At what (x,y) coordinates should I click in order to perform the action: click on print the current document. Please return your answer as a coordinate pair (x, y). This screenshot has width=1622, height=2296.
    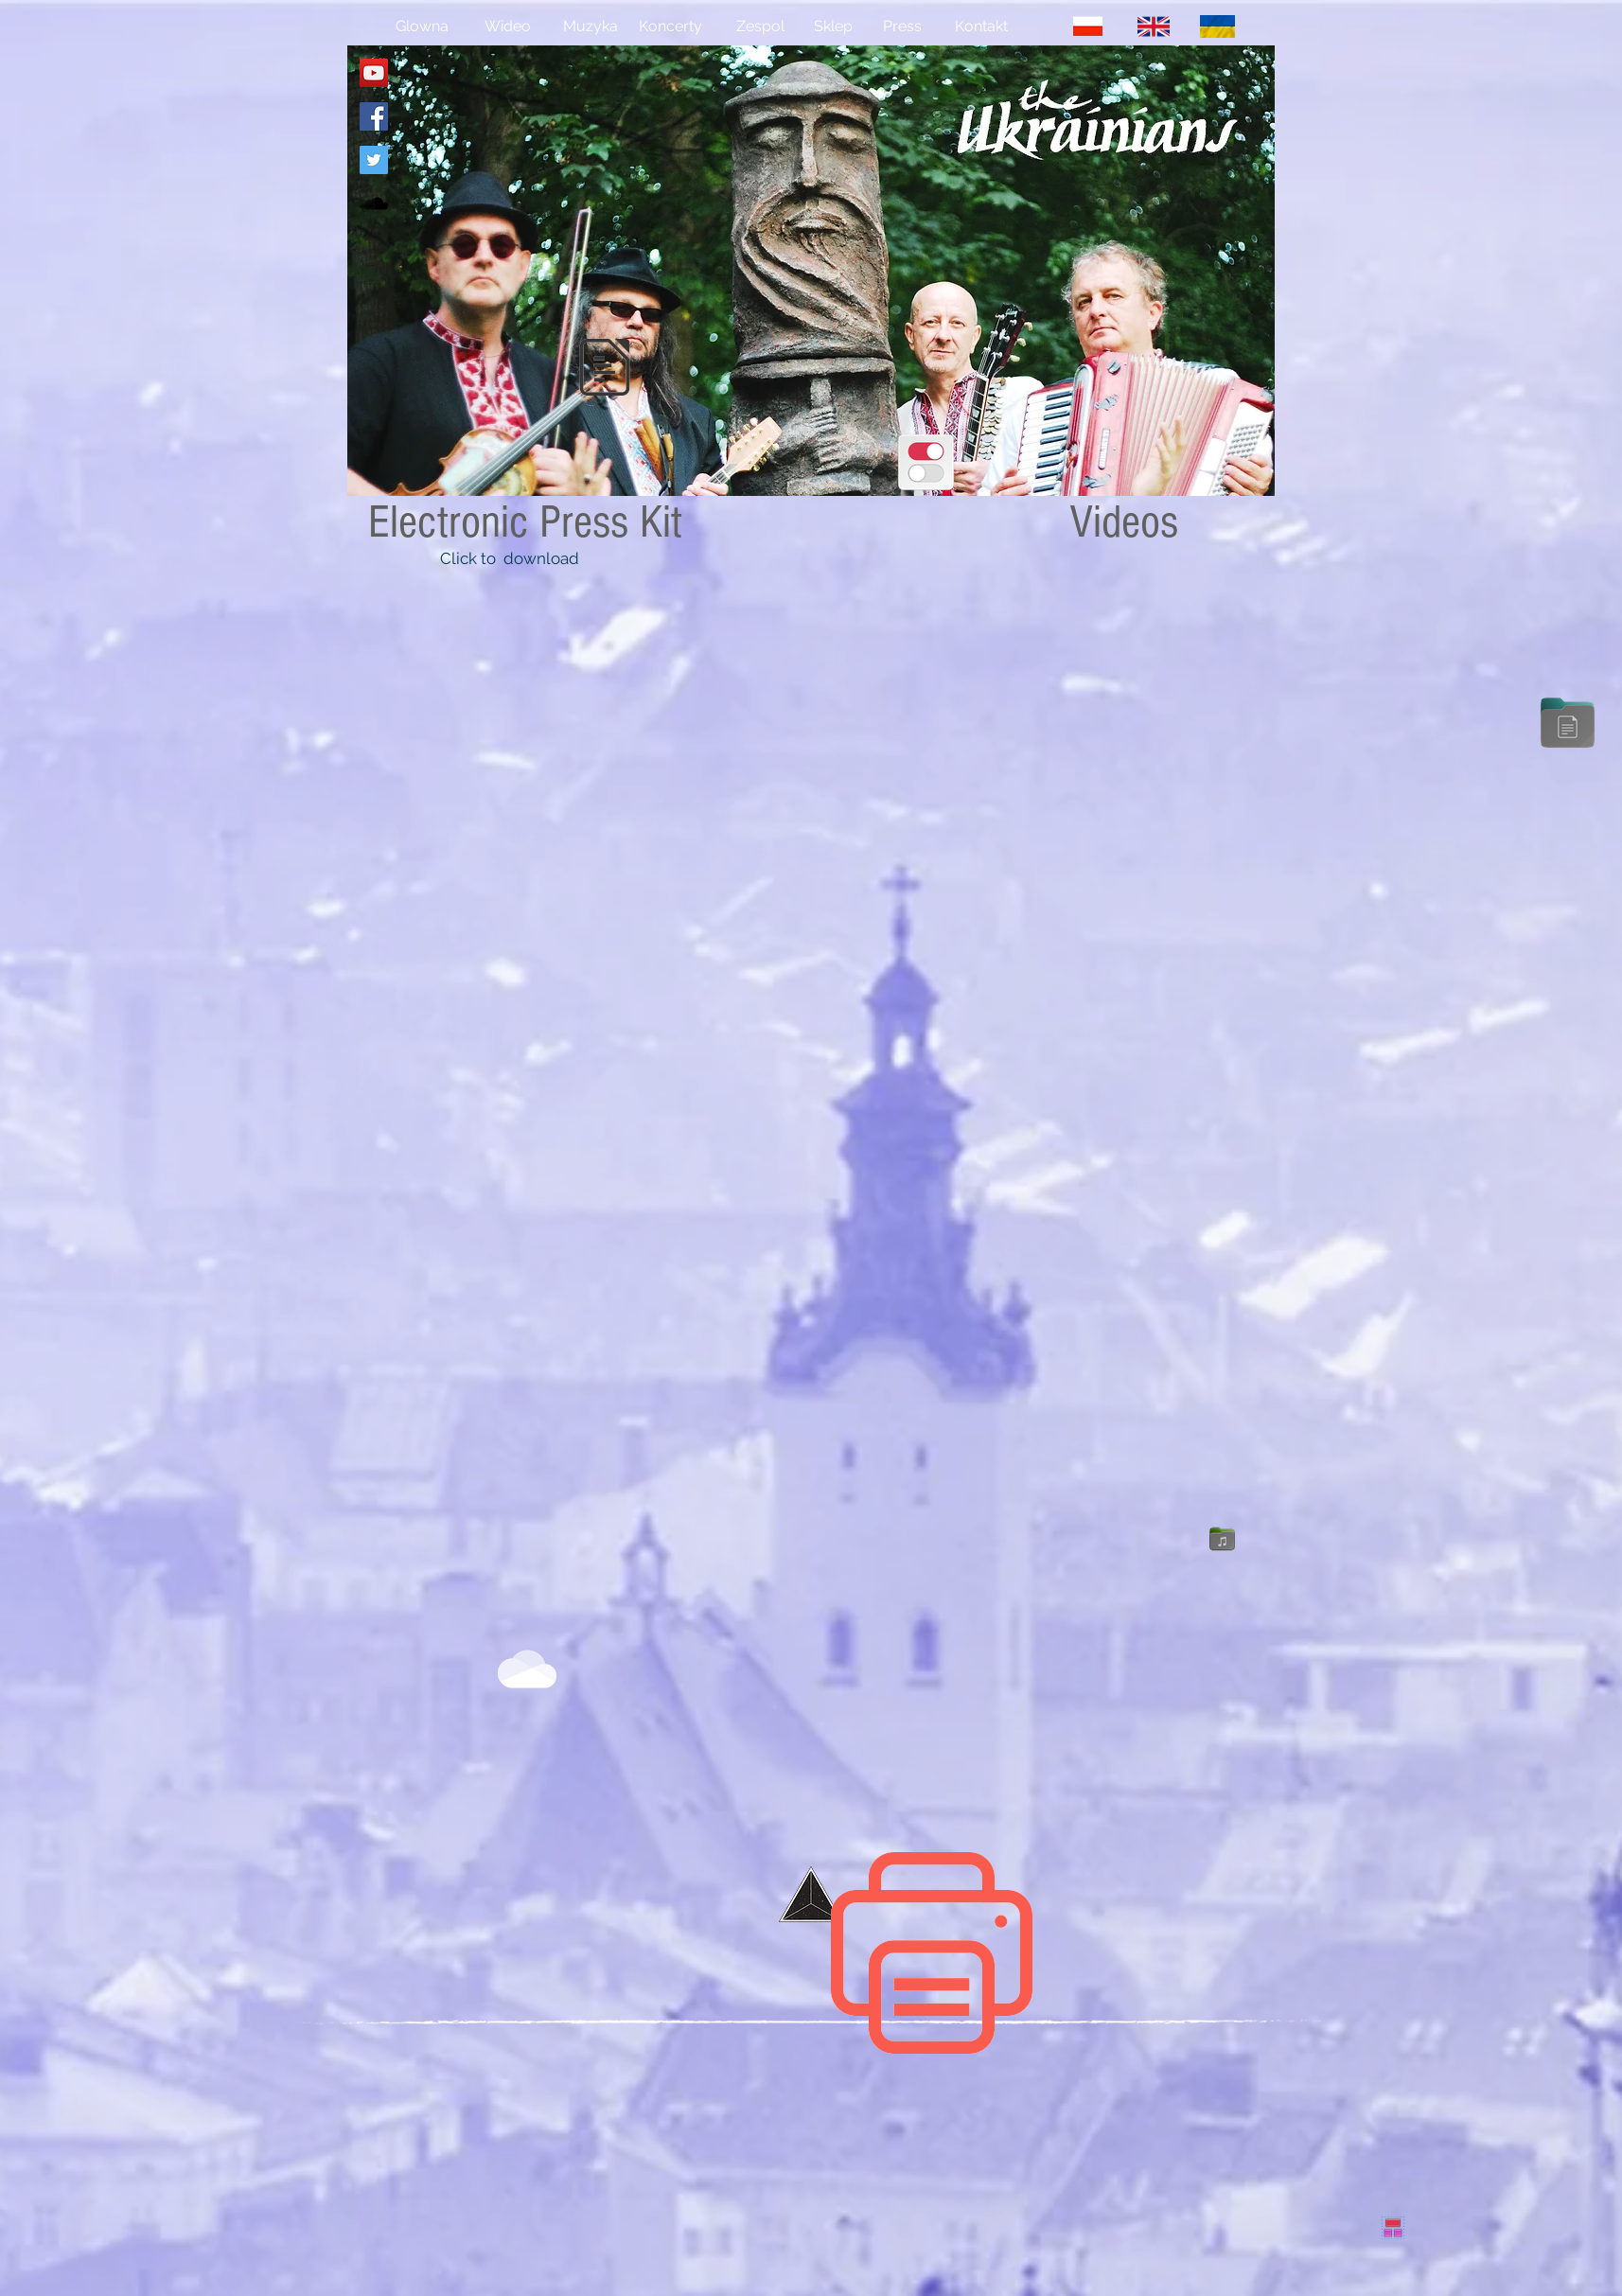
    Looking at the image, I should click on (931, 1952).